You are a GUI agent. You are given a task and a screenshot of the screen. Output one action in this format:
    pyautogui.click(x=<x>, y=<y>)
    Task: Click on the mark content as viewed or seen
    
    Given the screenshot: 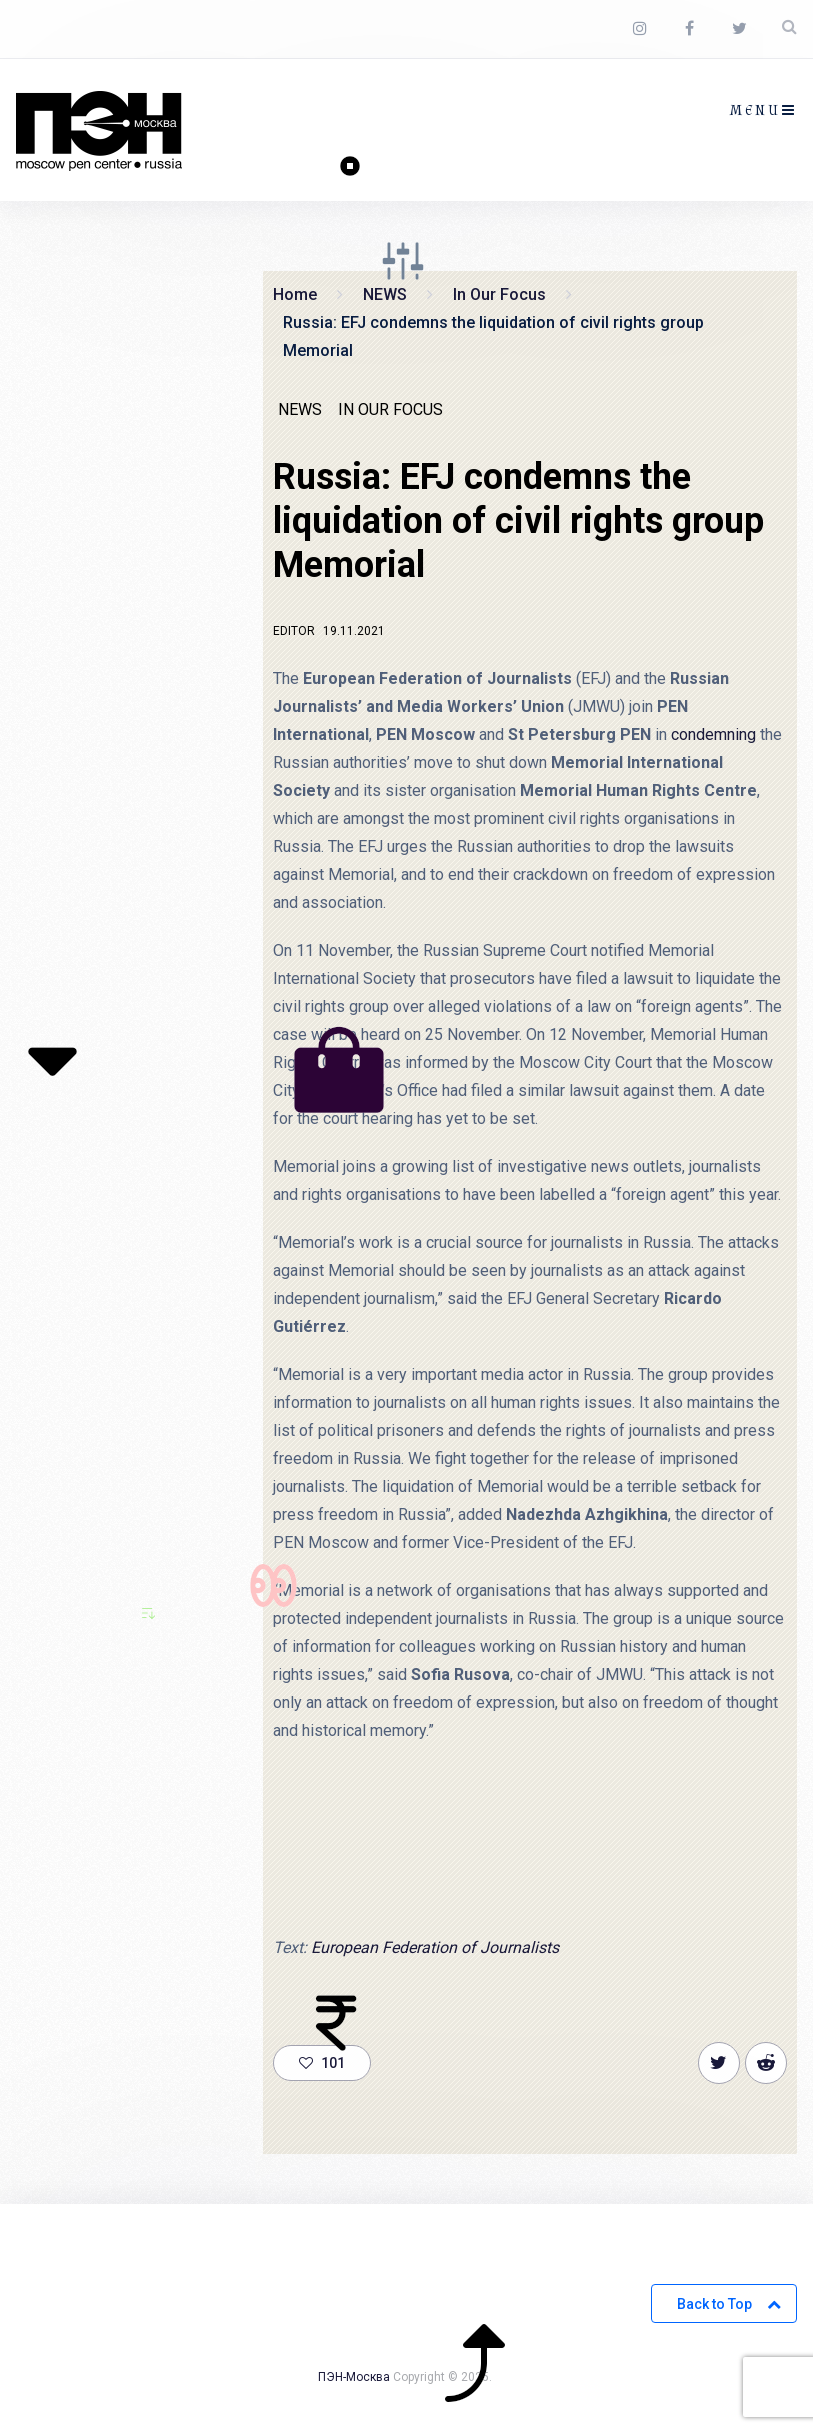 What is the action you would take?
    pyautogui.click(x=273, y=1585)
    